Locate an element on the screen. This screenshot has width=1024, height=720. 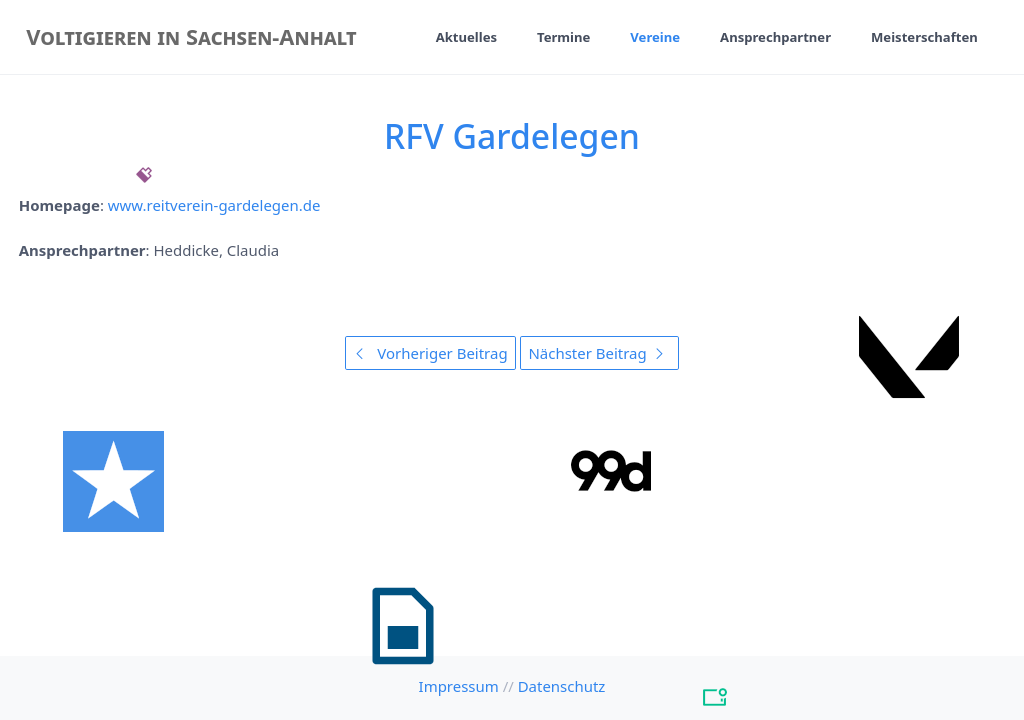
access phone camera or video recording is located at coordinates (714, 697).